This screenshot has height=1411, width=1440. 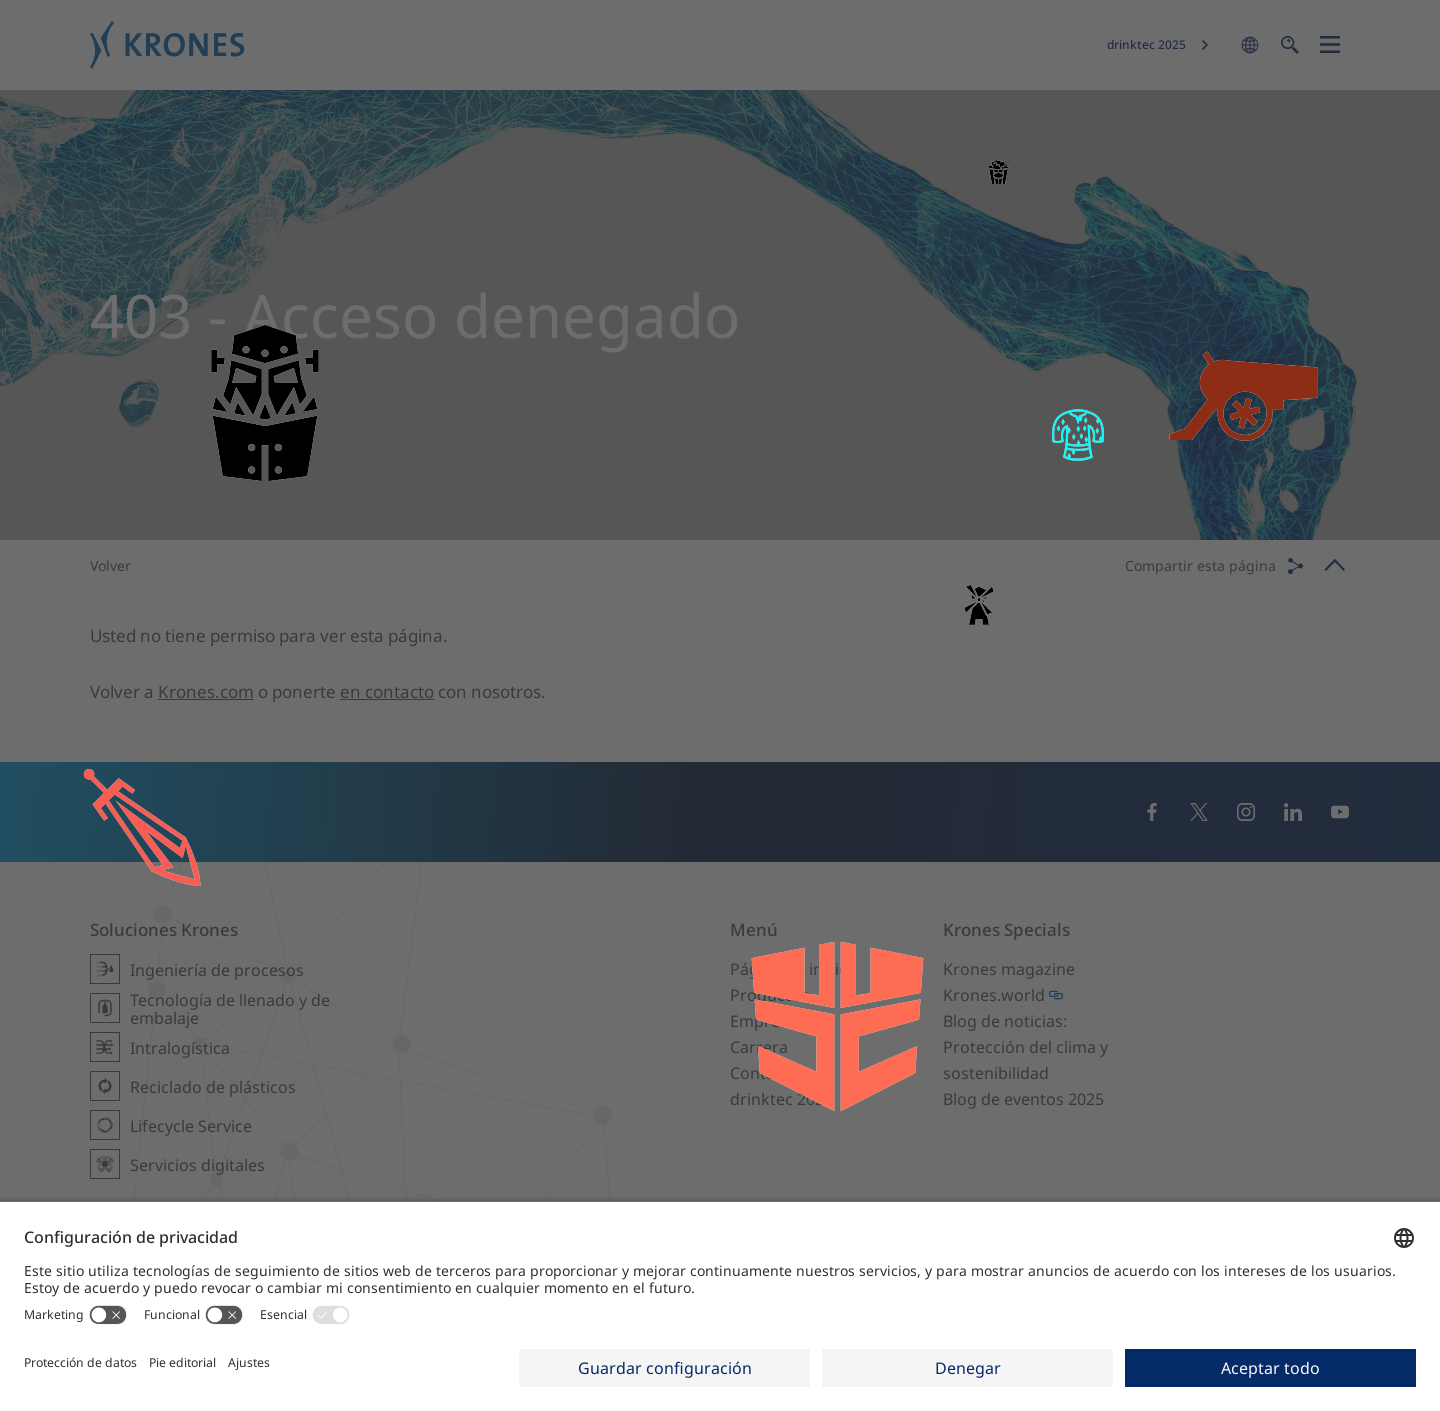 I want to click on equip chainmail armor, so click(x=1078, y=435).